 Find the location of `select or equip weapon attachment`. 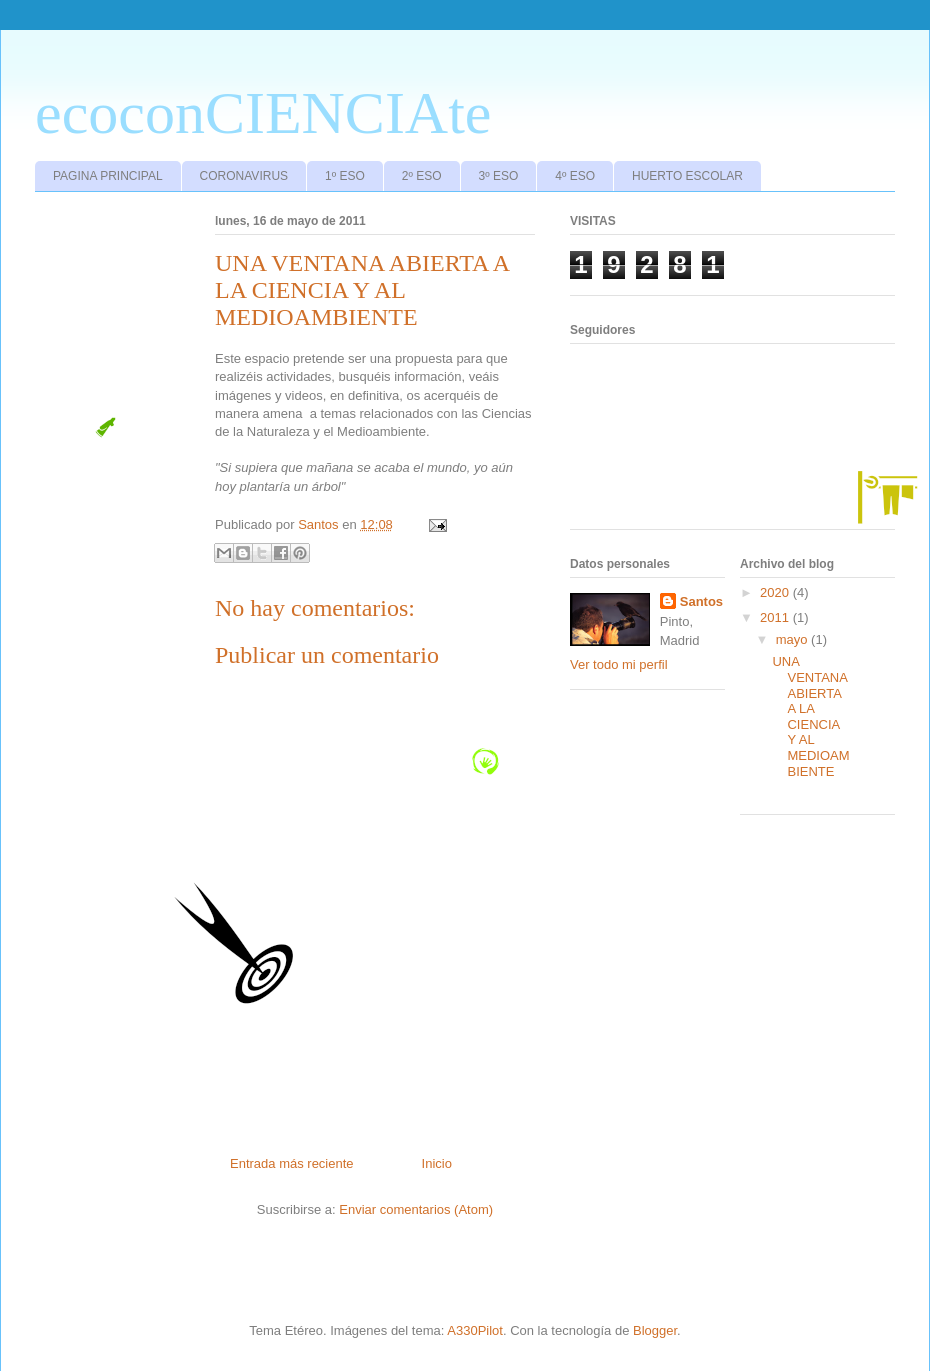

select or equip weapon attachment is located at coordinates (105, 427).